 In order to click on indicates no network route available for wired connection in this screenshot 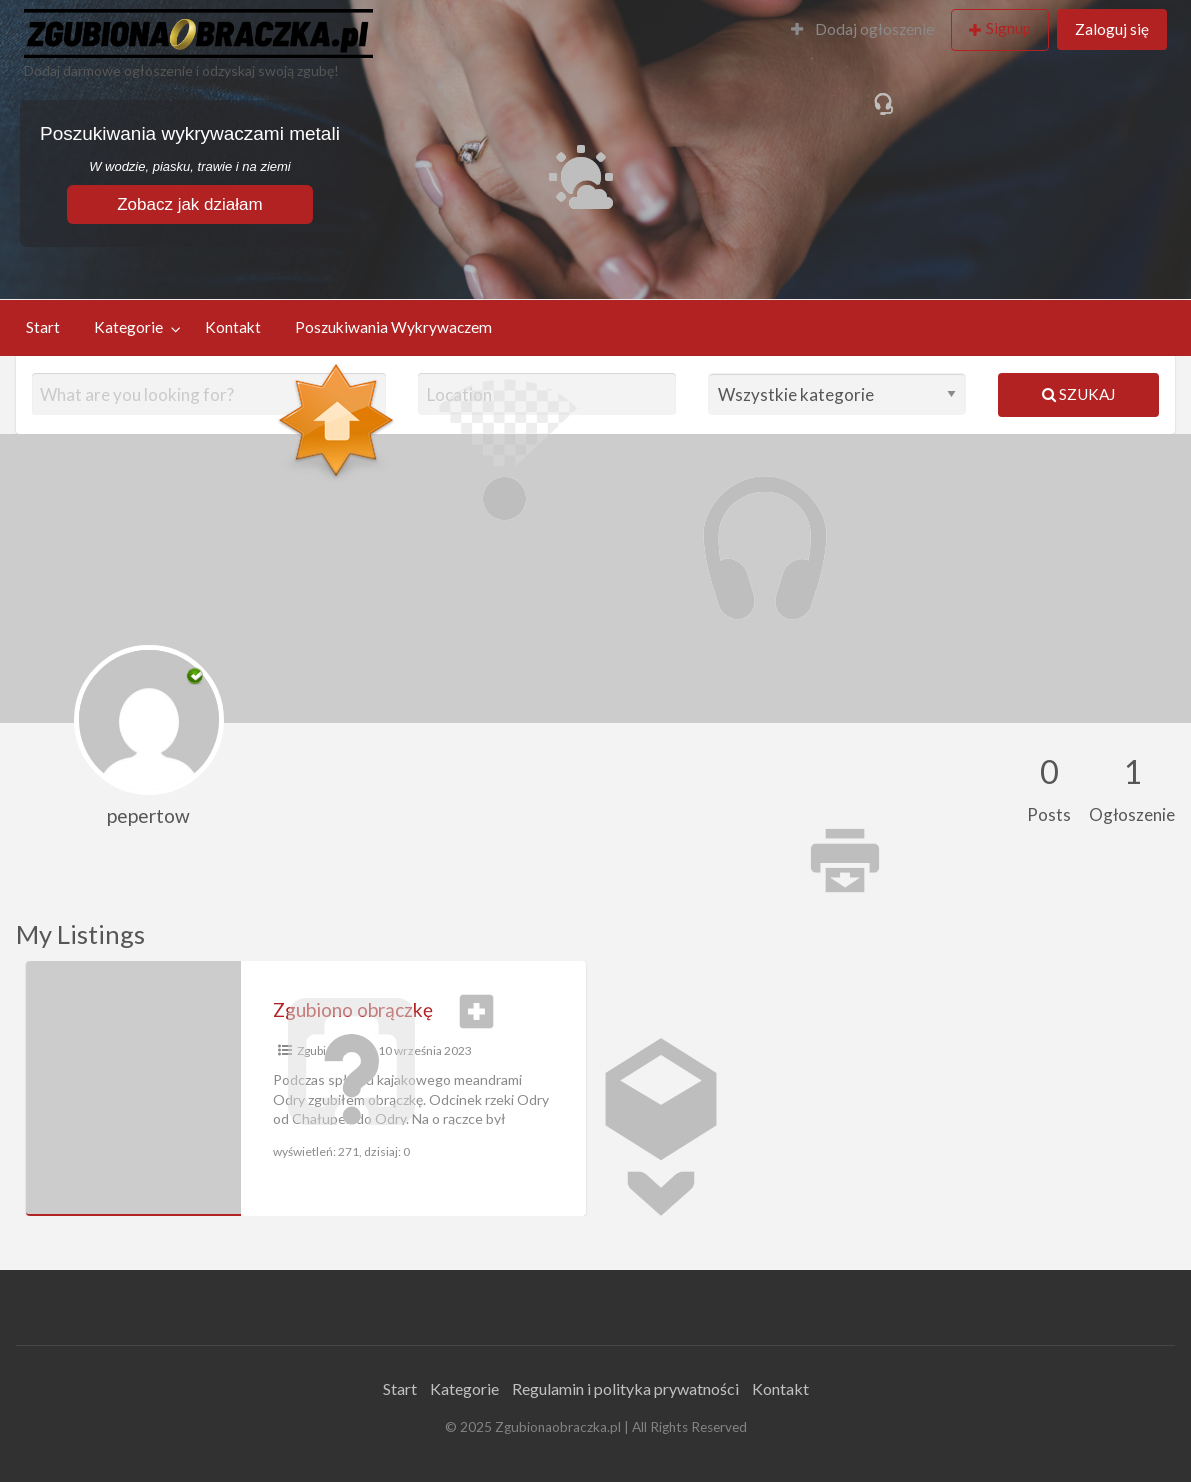, I will do `click(351, 1061)`.